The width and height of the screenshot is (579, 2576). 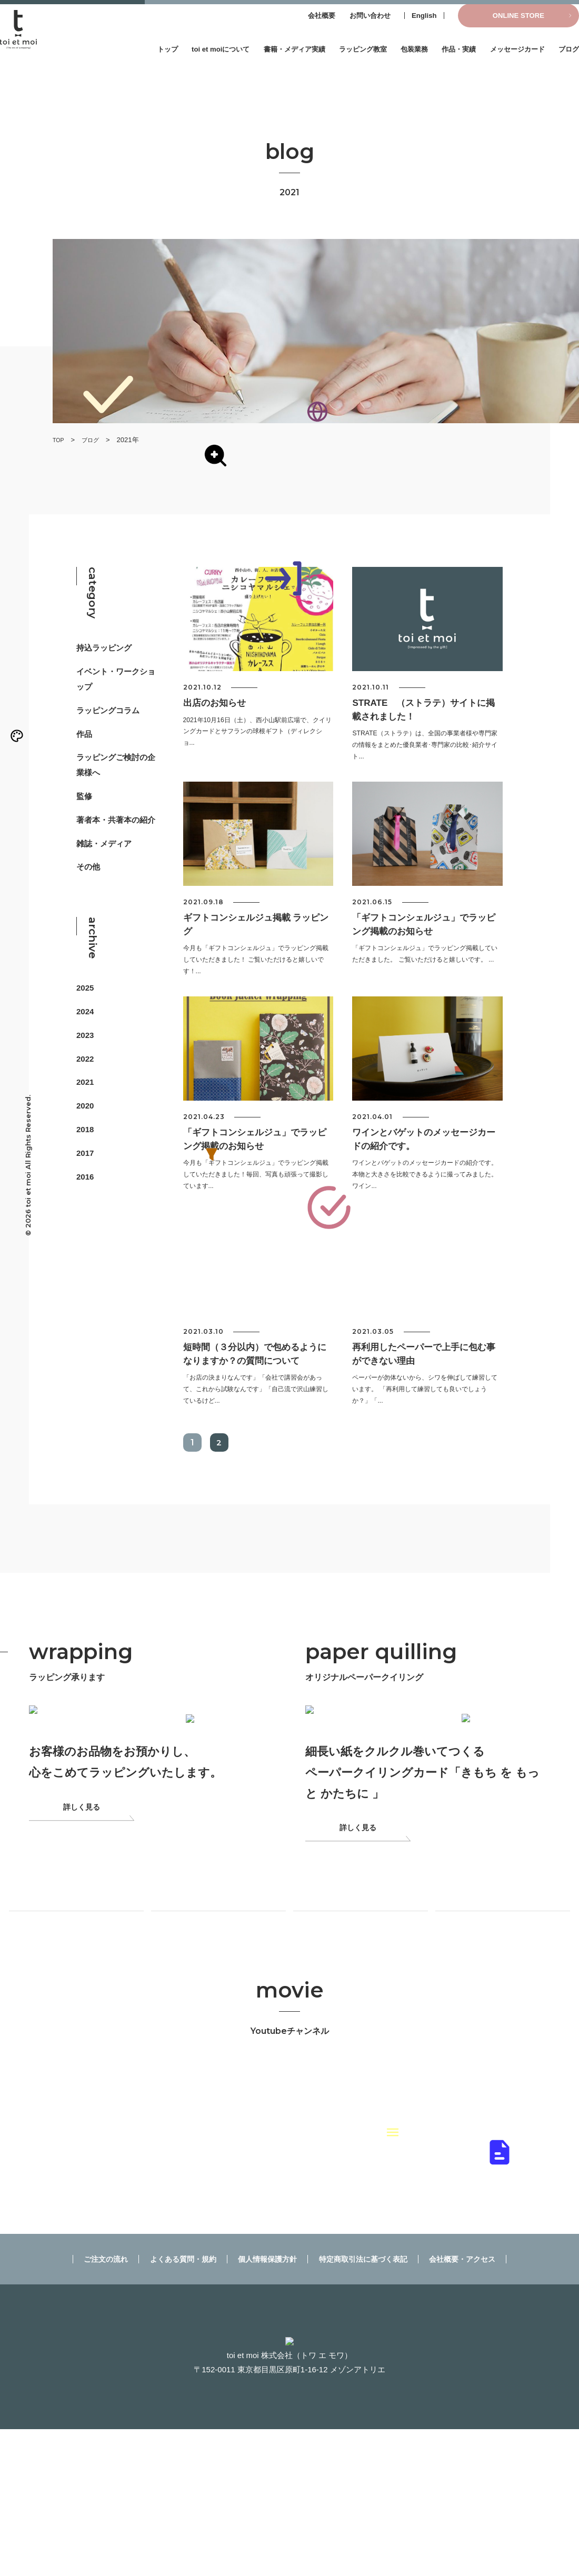 What do you see at coordinates (393, 2132) in the screenshot?
I see `open navigation menu` at bounding box center [393, 2132].